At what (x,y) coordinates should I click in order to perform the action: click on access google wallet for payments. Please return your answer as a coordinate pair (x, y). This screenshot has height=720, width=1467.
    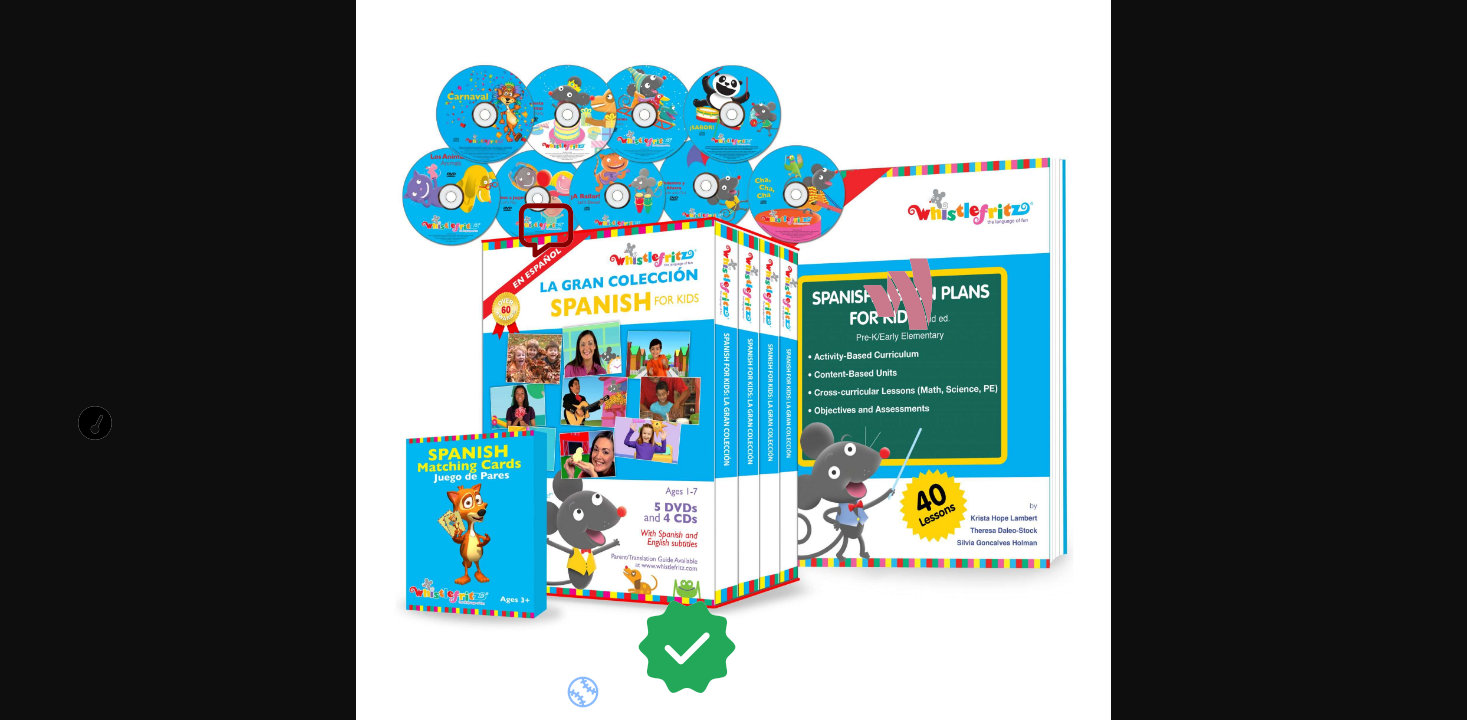
    Looking at the image, I should click on (898, 294).